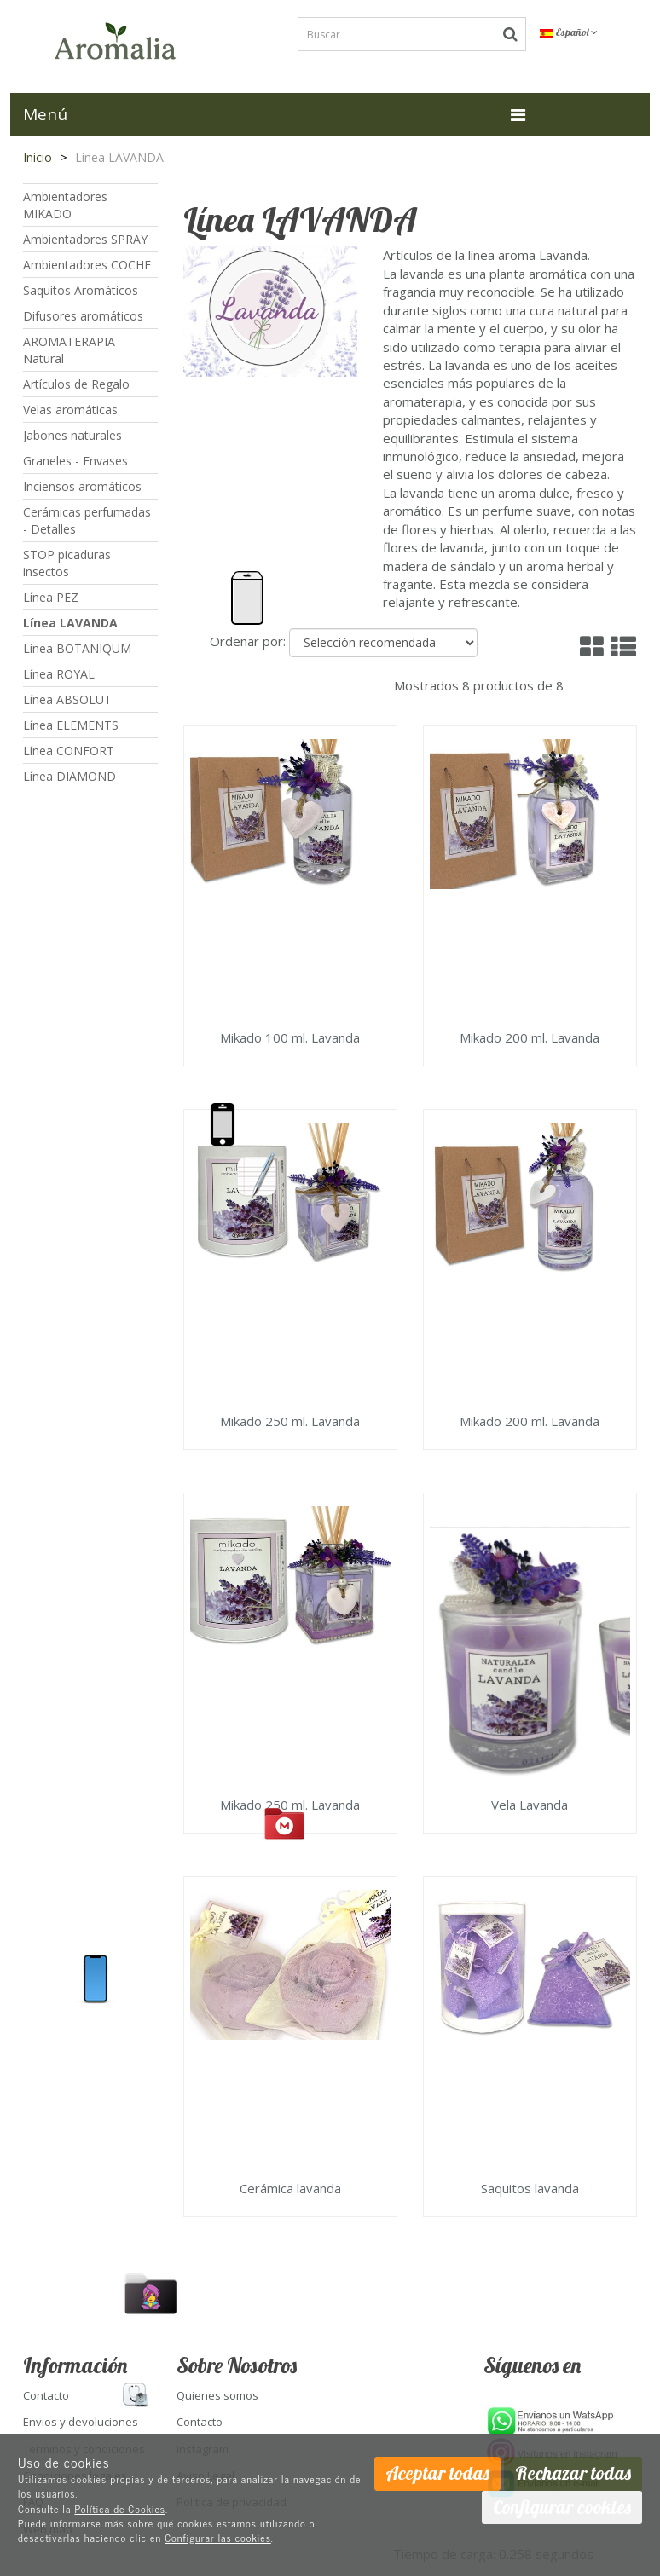  Describe the element at coordinates (223, 1124) in the screenshot. I see `view connected iPhone device` at that location.